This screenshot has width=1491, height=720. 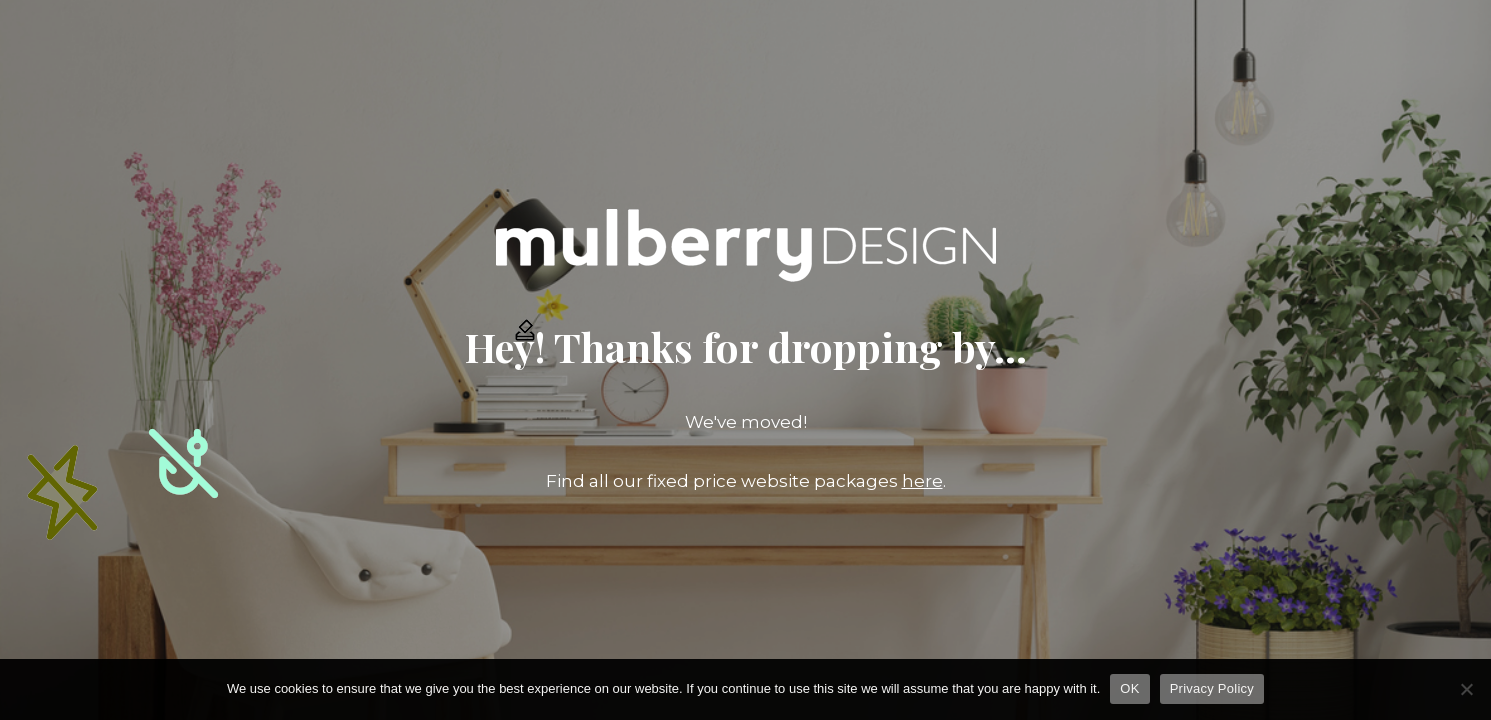 I want to click on disable fishing or hook feature, so click(x=183, y=463).